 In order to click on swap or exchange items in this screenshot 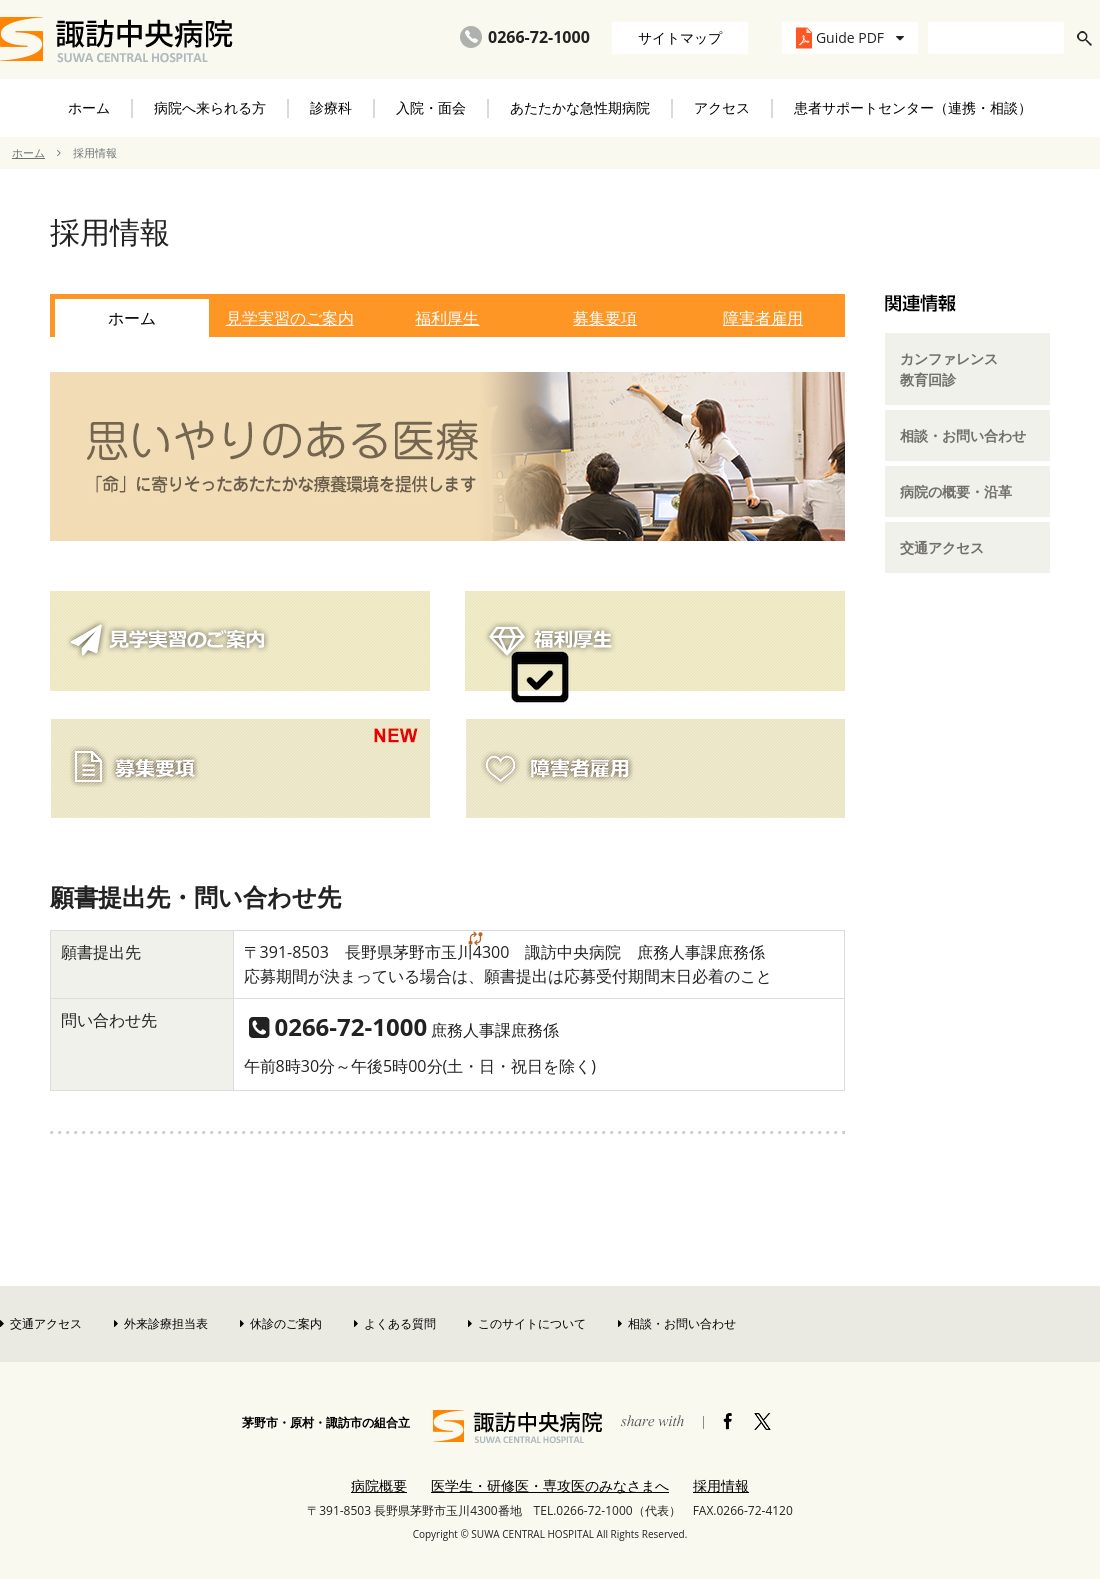, I will do `click(475, 938)`.